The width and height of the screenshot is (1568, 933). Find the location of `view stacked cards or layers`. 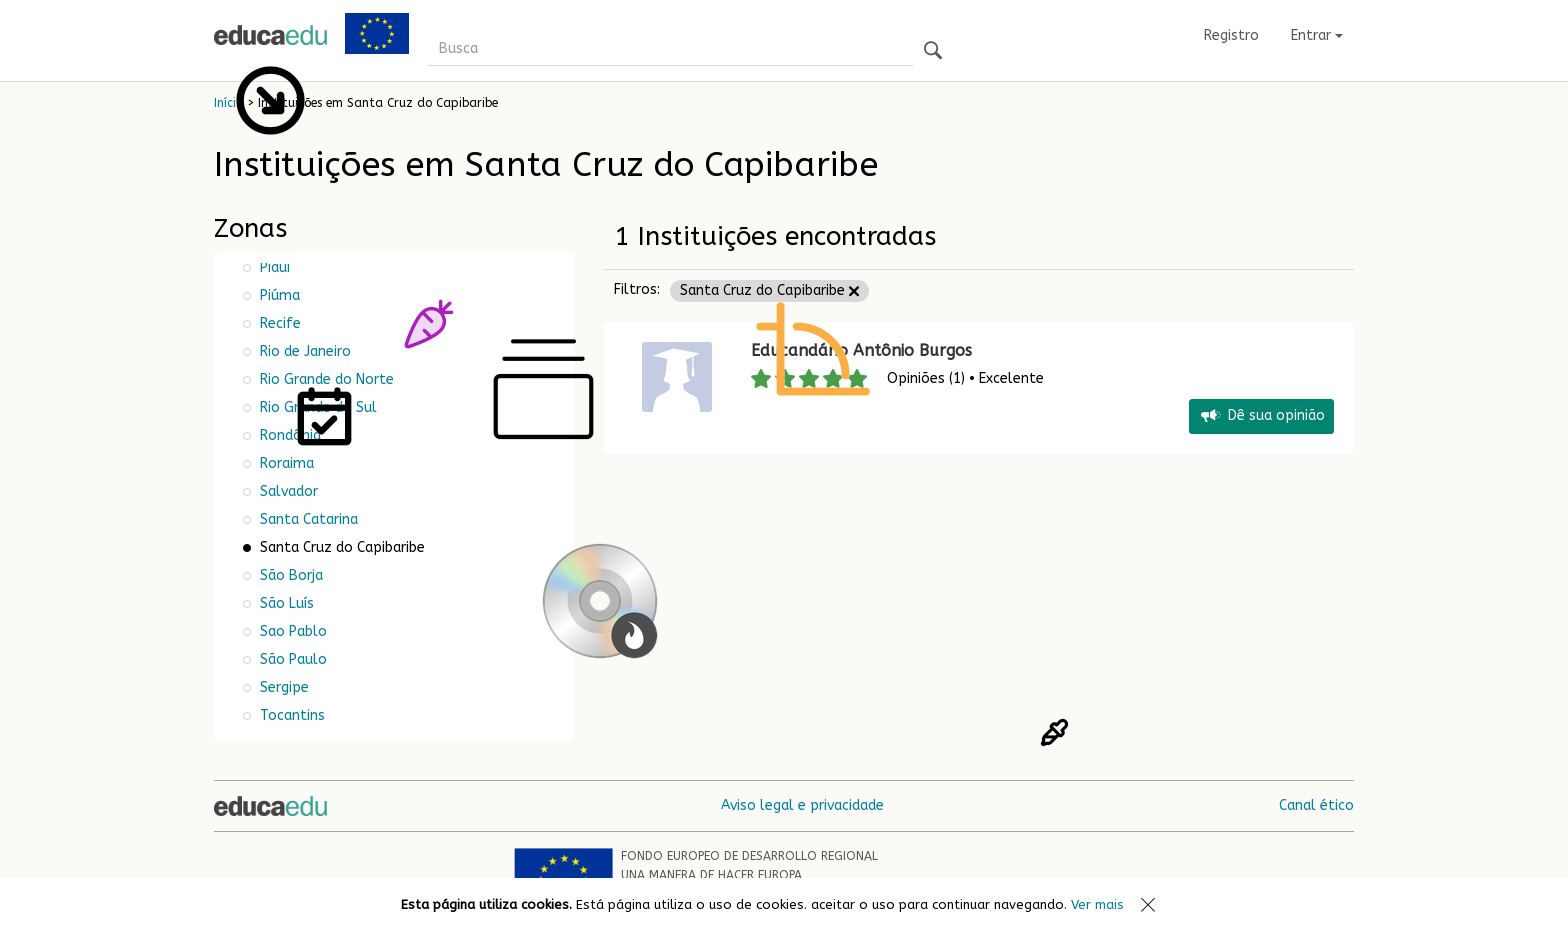

view stacked cards or layers is located at coordinates (543, 393).